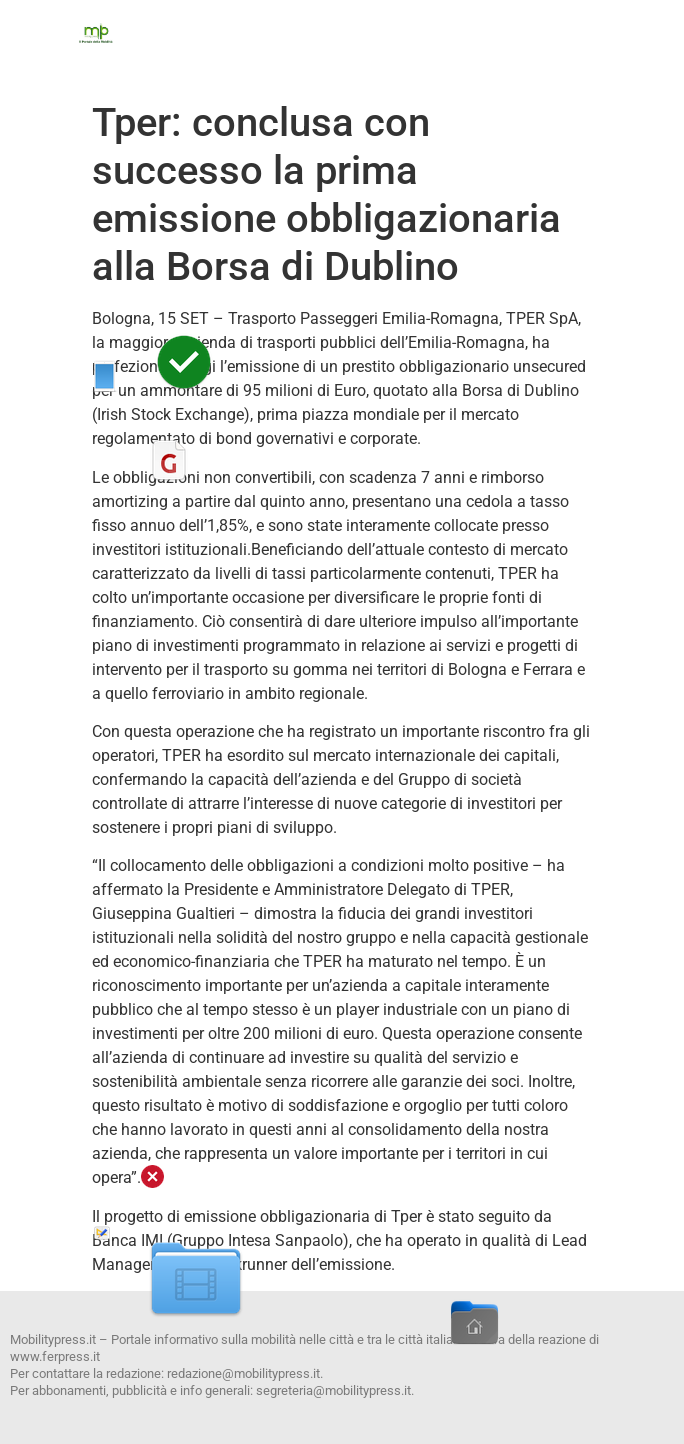 Image resolution: width=684 pixels, height=1444 pixels. What do you see at coordinates (104, 373) in the screenshot?
I see `iPad mini 2 device detected` at bounding box center [104, 373].